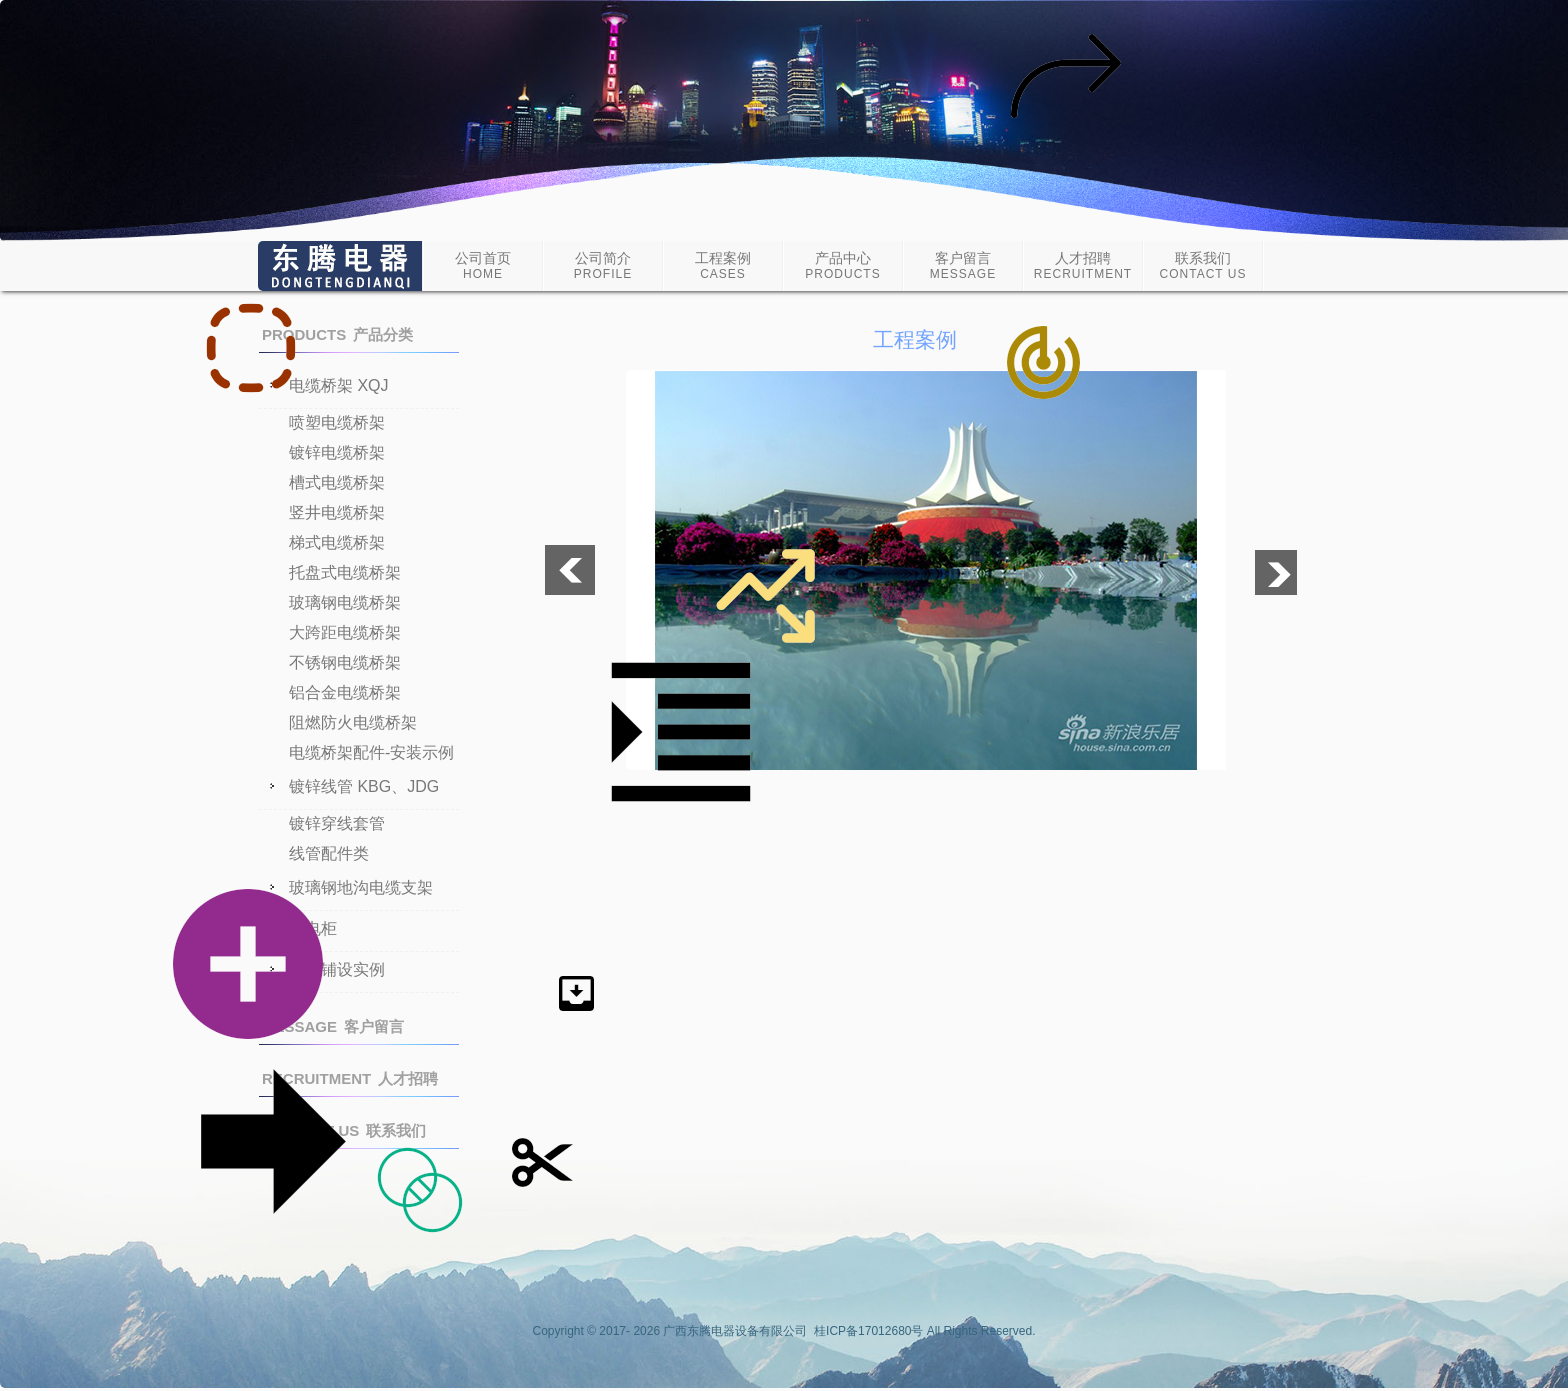  What do you see at coordinates (681, 732) in the screenshot?
I see `increase text indentation` at bounding box center [681, 732].